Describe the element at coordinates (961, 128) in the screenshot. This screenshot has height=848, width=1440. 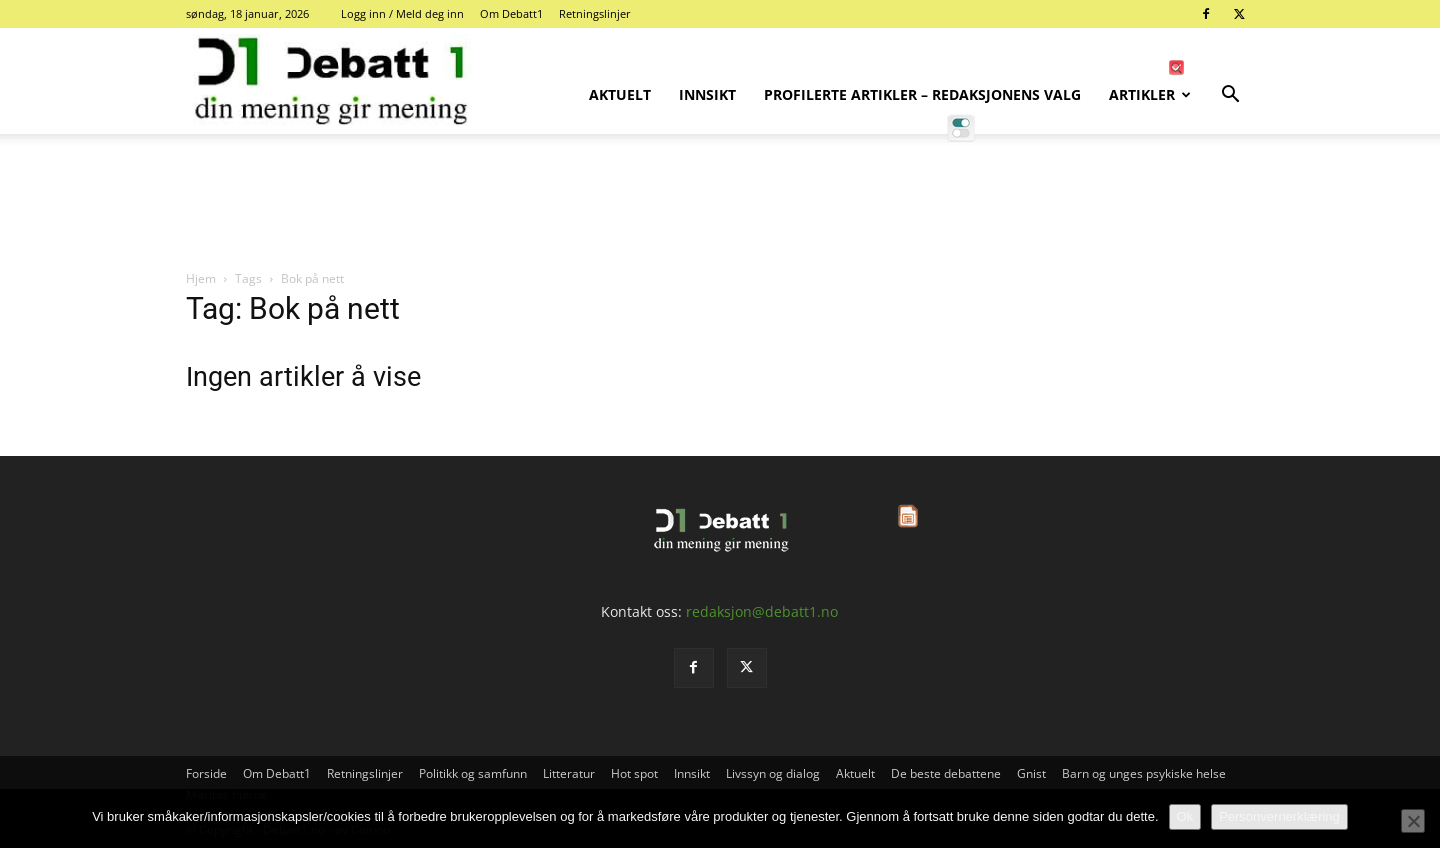
I see `open gnome tweaks to customize desktop settings` at that location.